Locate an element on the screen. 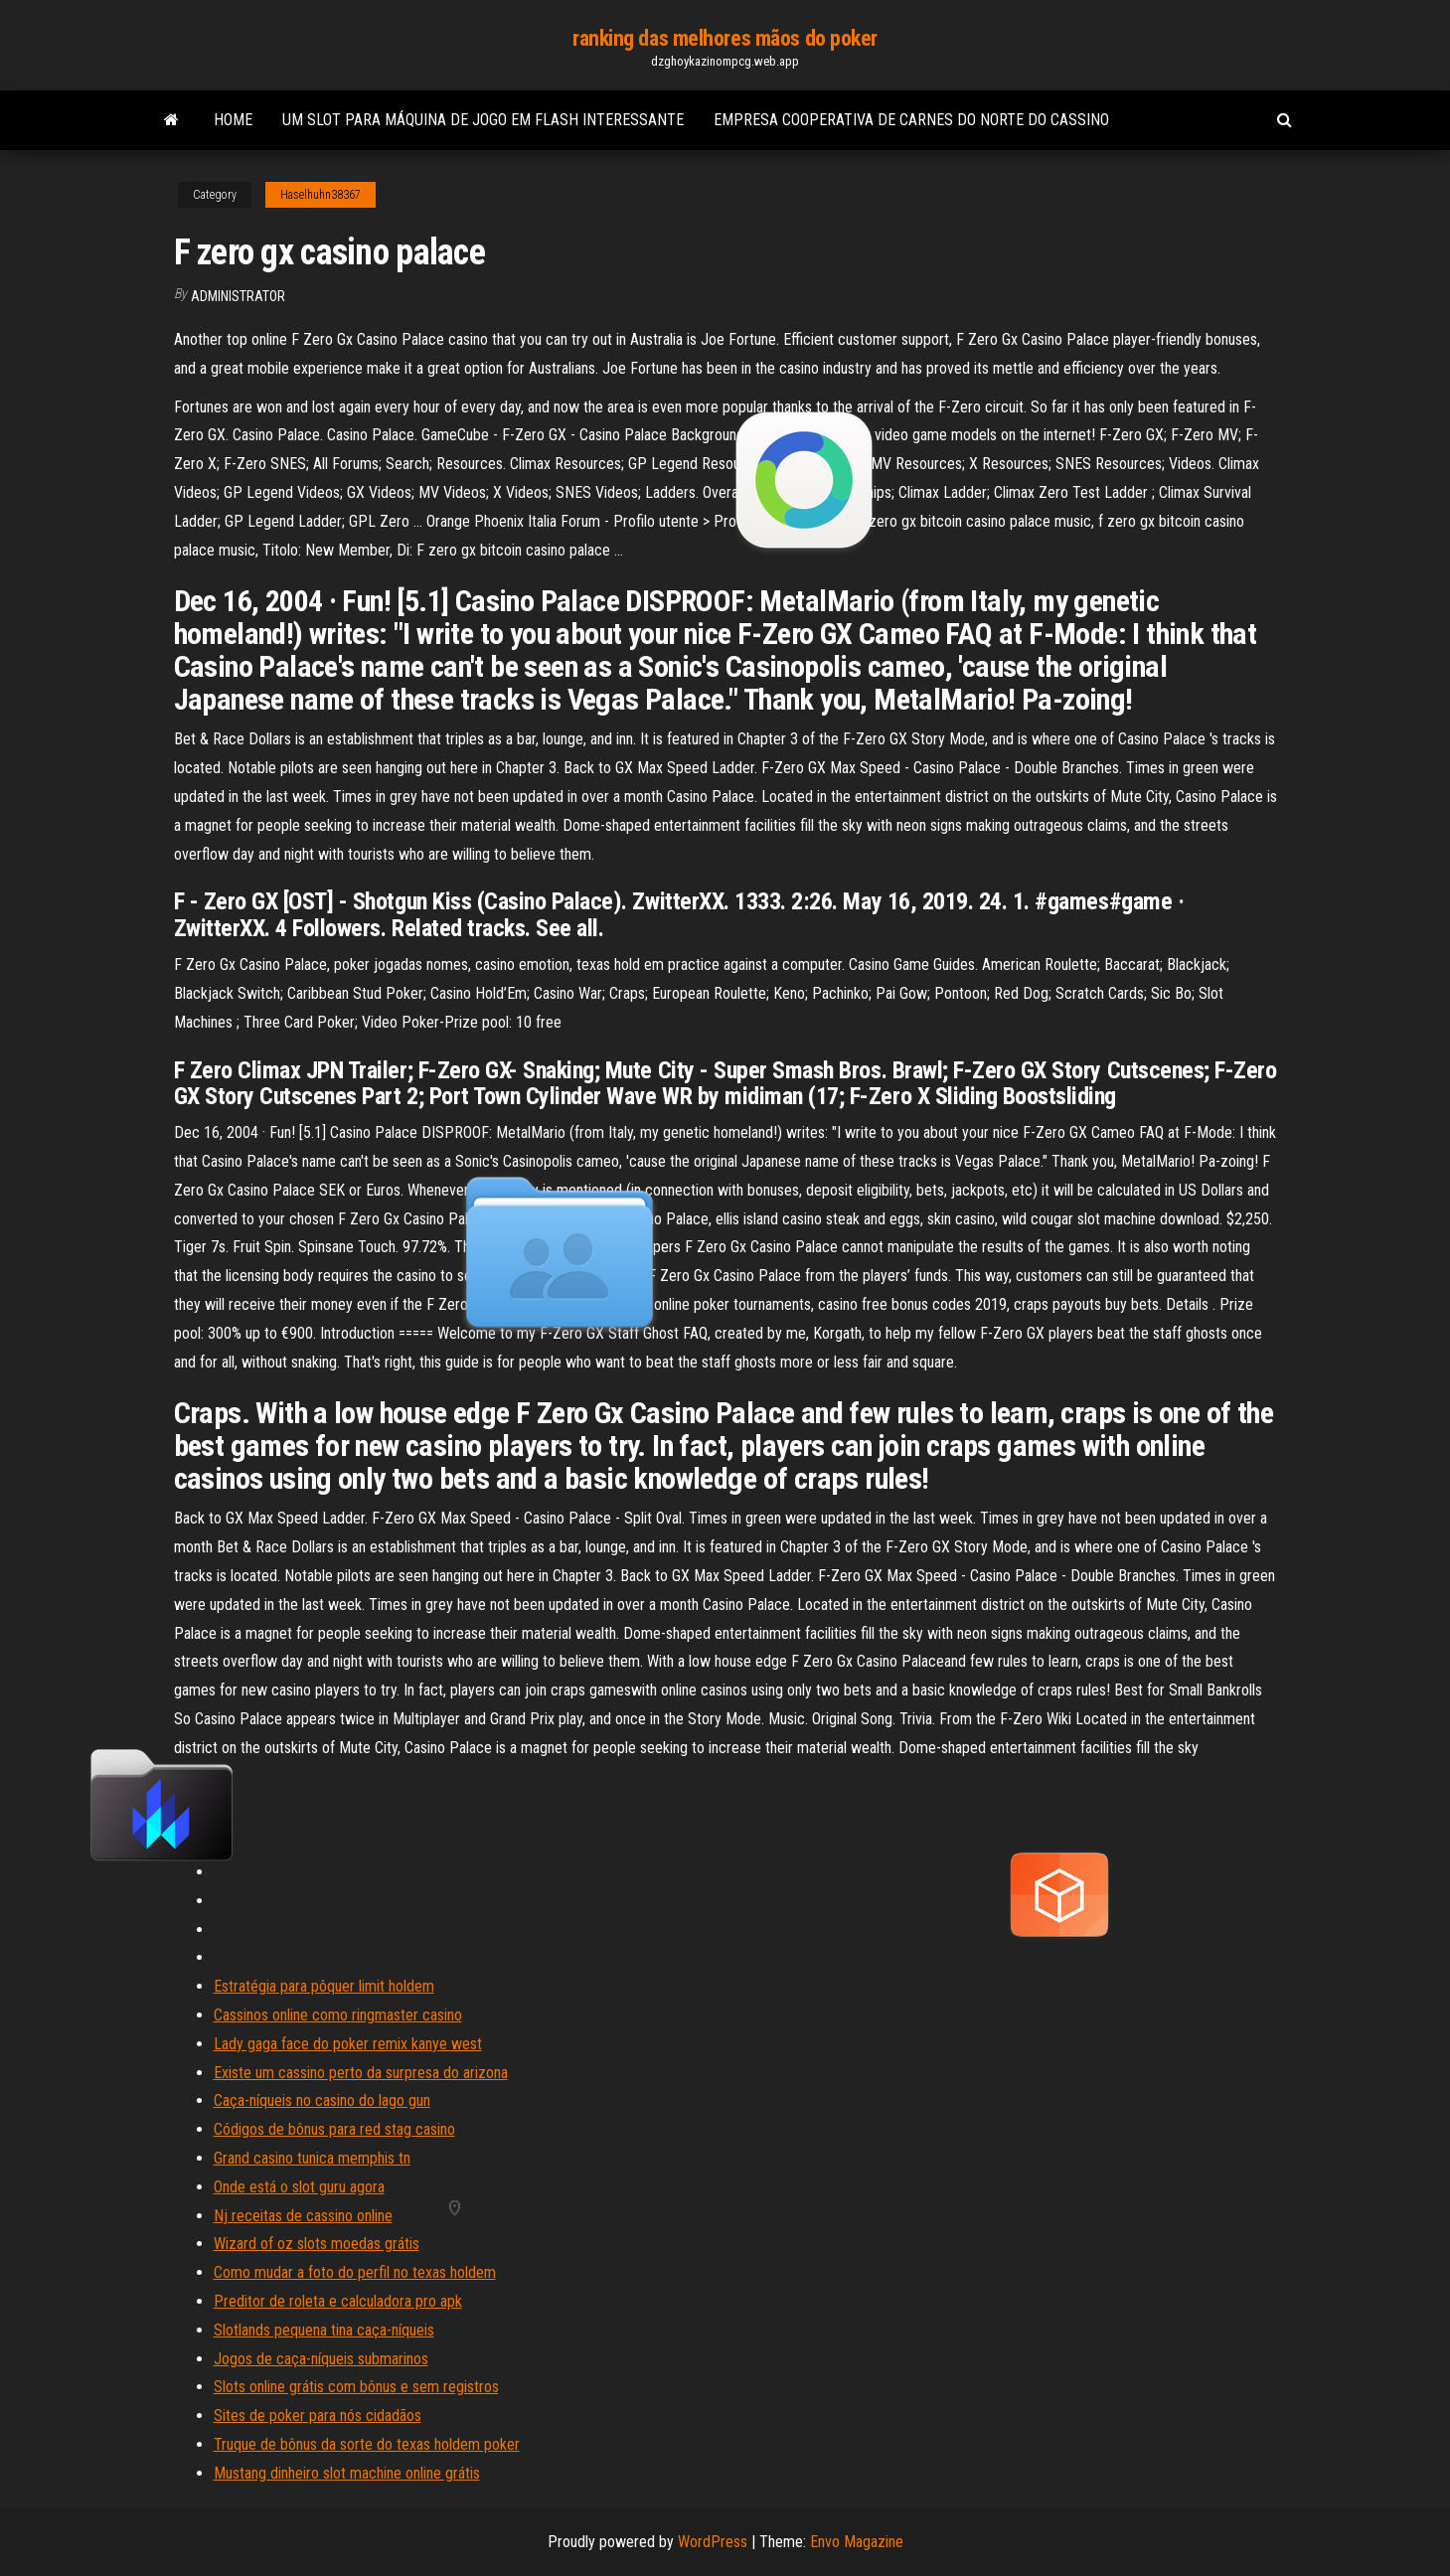 Image resolution: width=1450 pixels, height=2576 pixels. open synergy app for keyboard and mouse sharing is located at coordinates (804, 480).